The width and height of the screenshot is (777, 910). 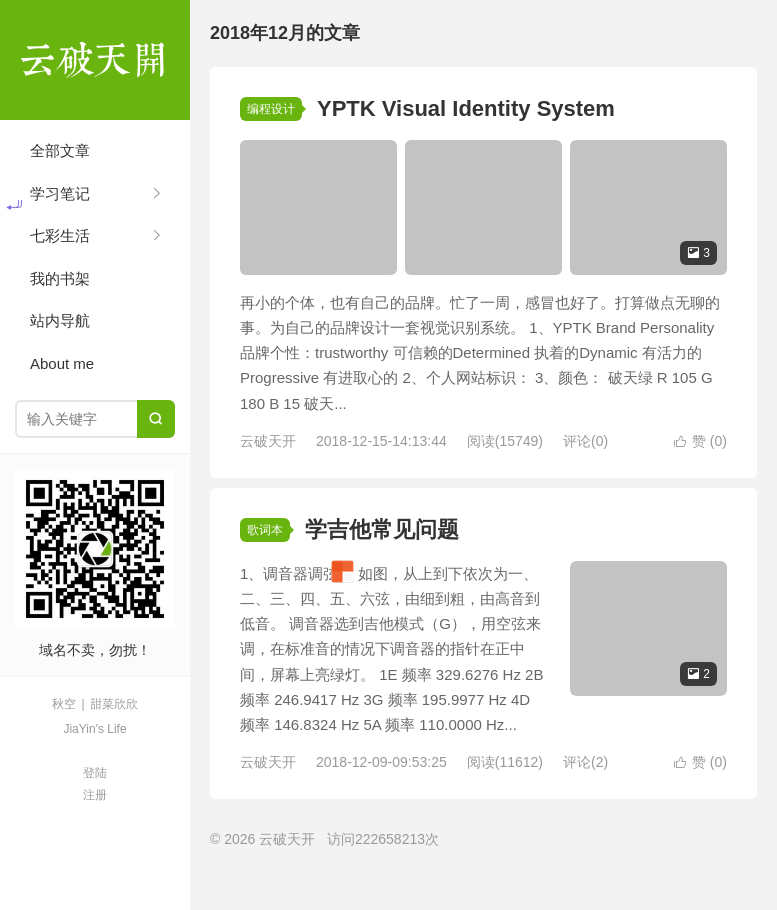 What do you see at coordinates (342, 571) in the screenshot?
I see `switch to the bottom-right workspace` at bounding box center [342, 571].